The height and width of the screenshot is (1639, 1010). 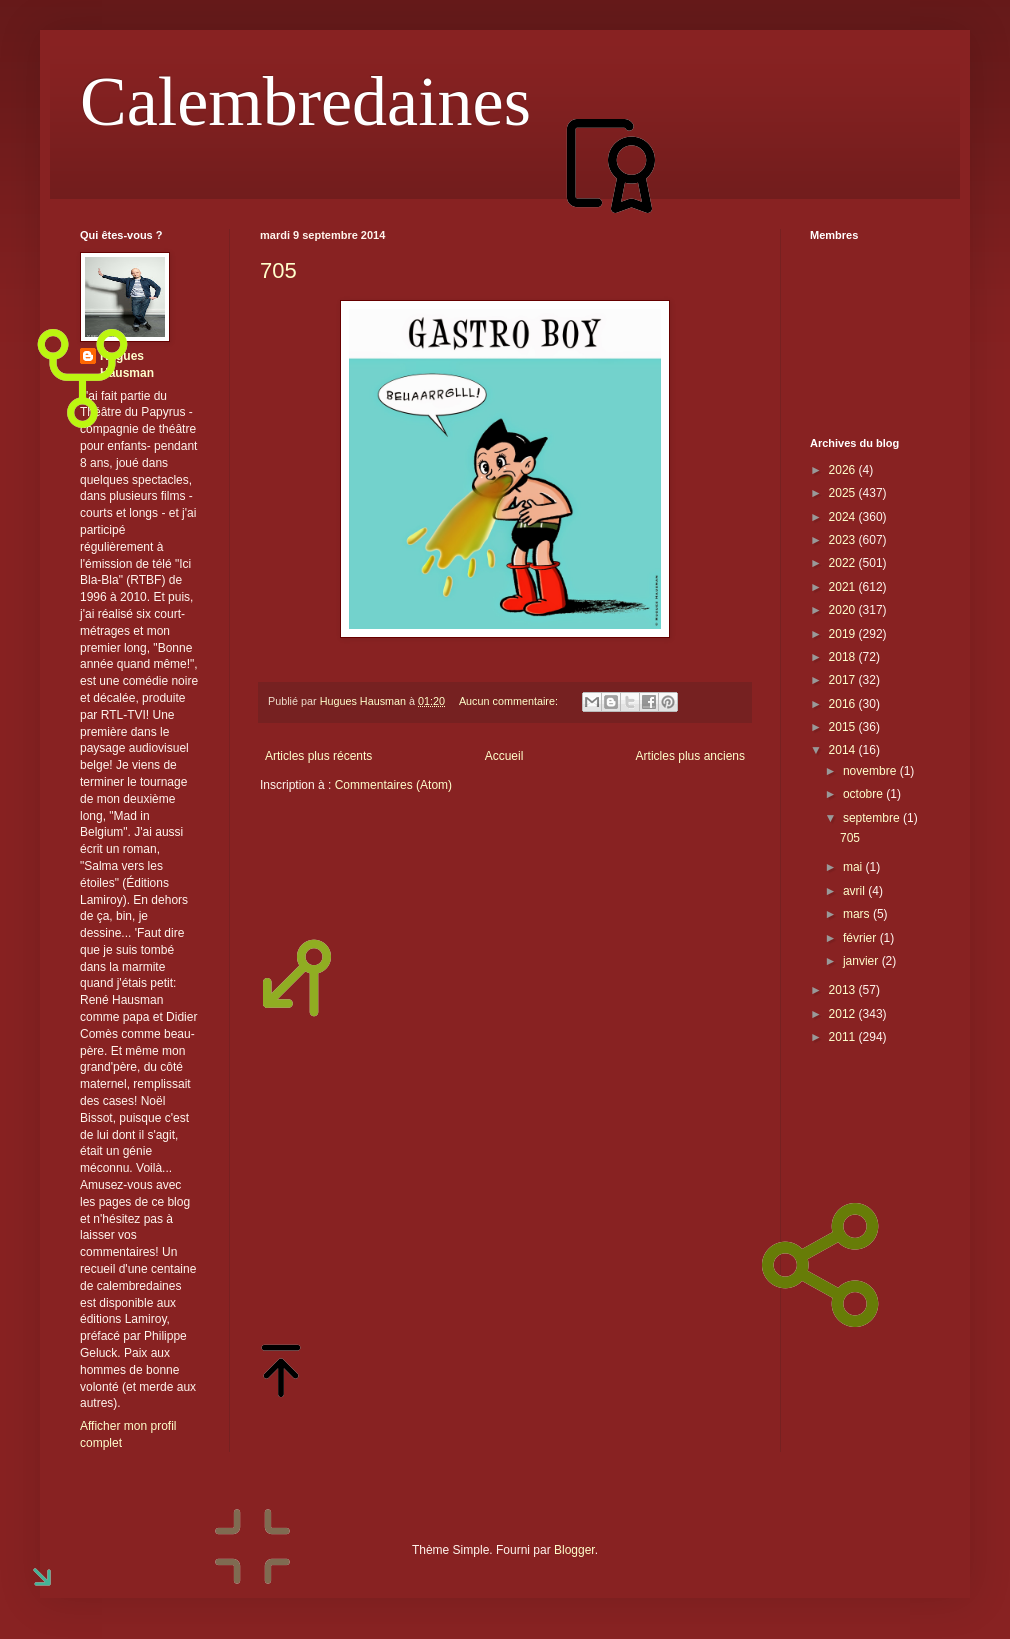 I want to click on take the first left exit at the roundabout, so click(x=297, y=978).